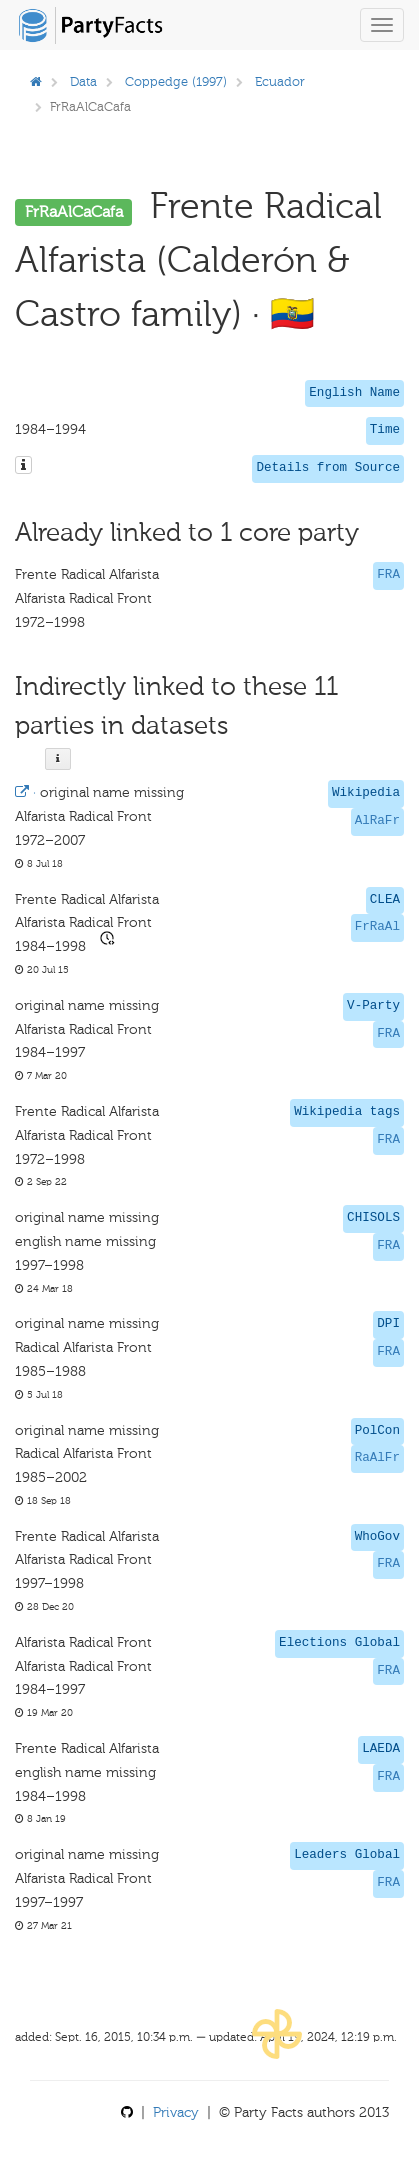 The image size is (419, 2175). Describe the element at coordinates (277, 2034) in the screenshot. I see `access renewable energy settings` at that location.